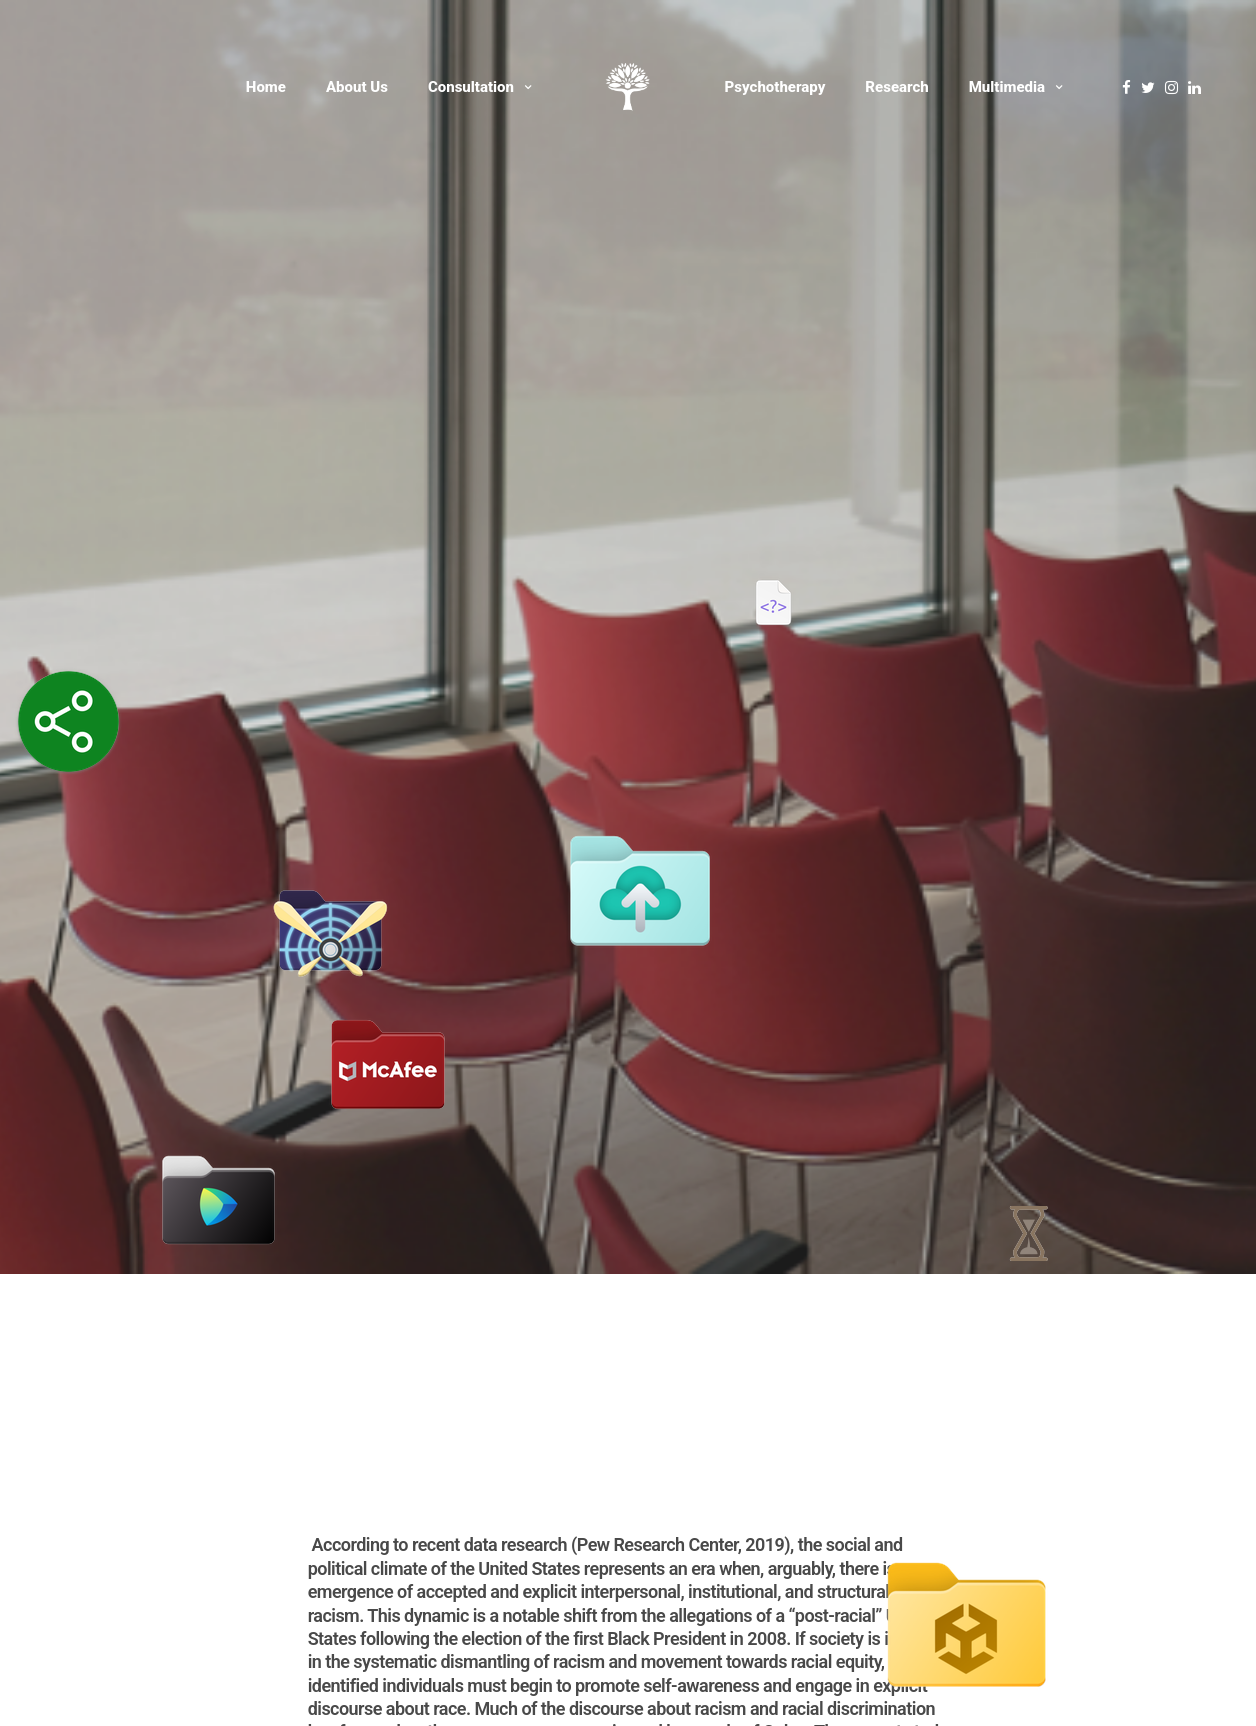 The image size is (1256, 1726). I want to click on access windows update download folder, so click(639, 894).